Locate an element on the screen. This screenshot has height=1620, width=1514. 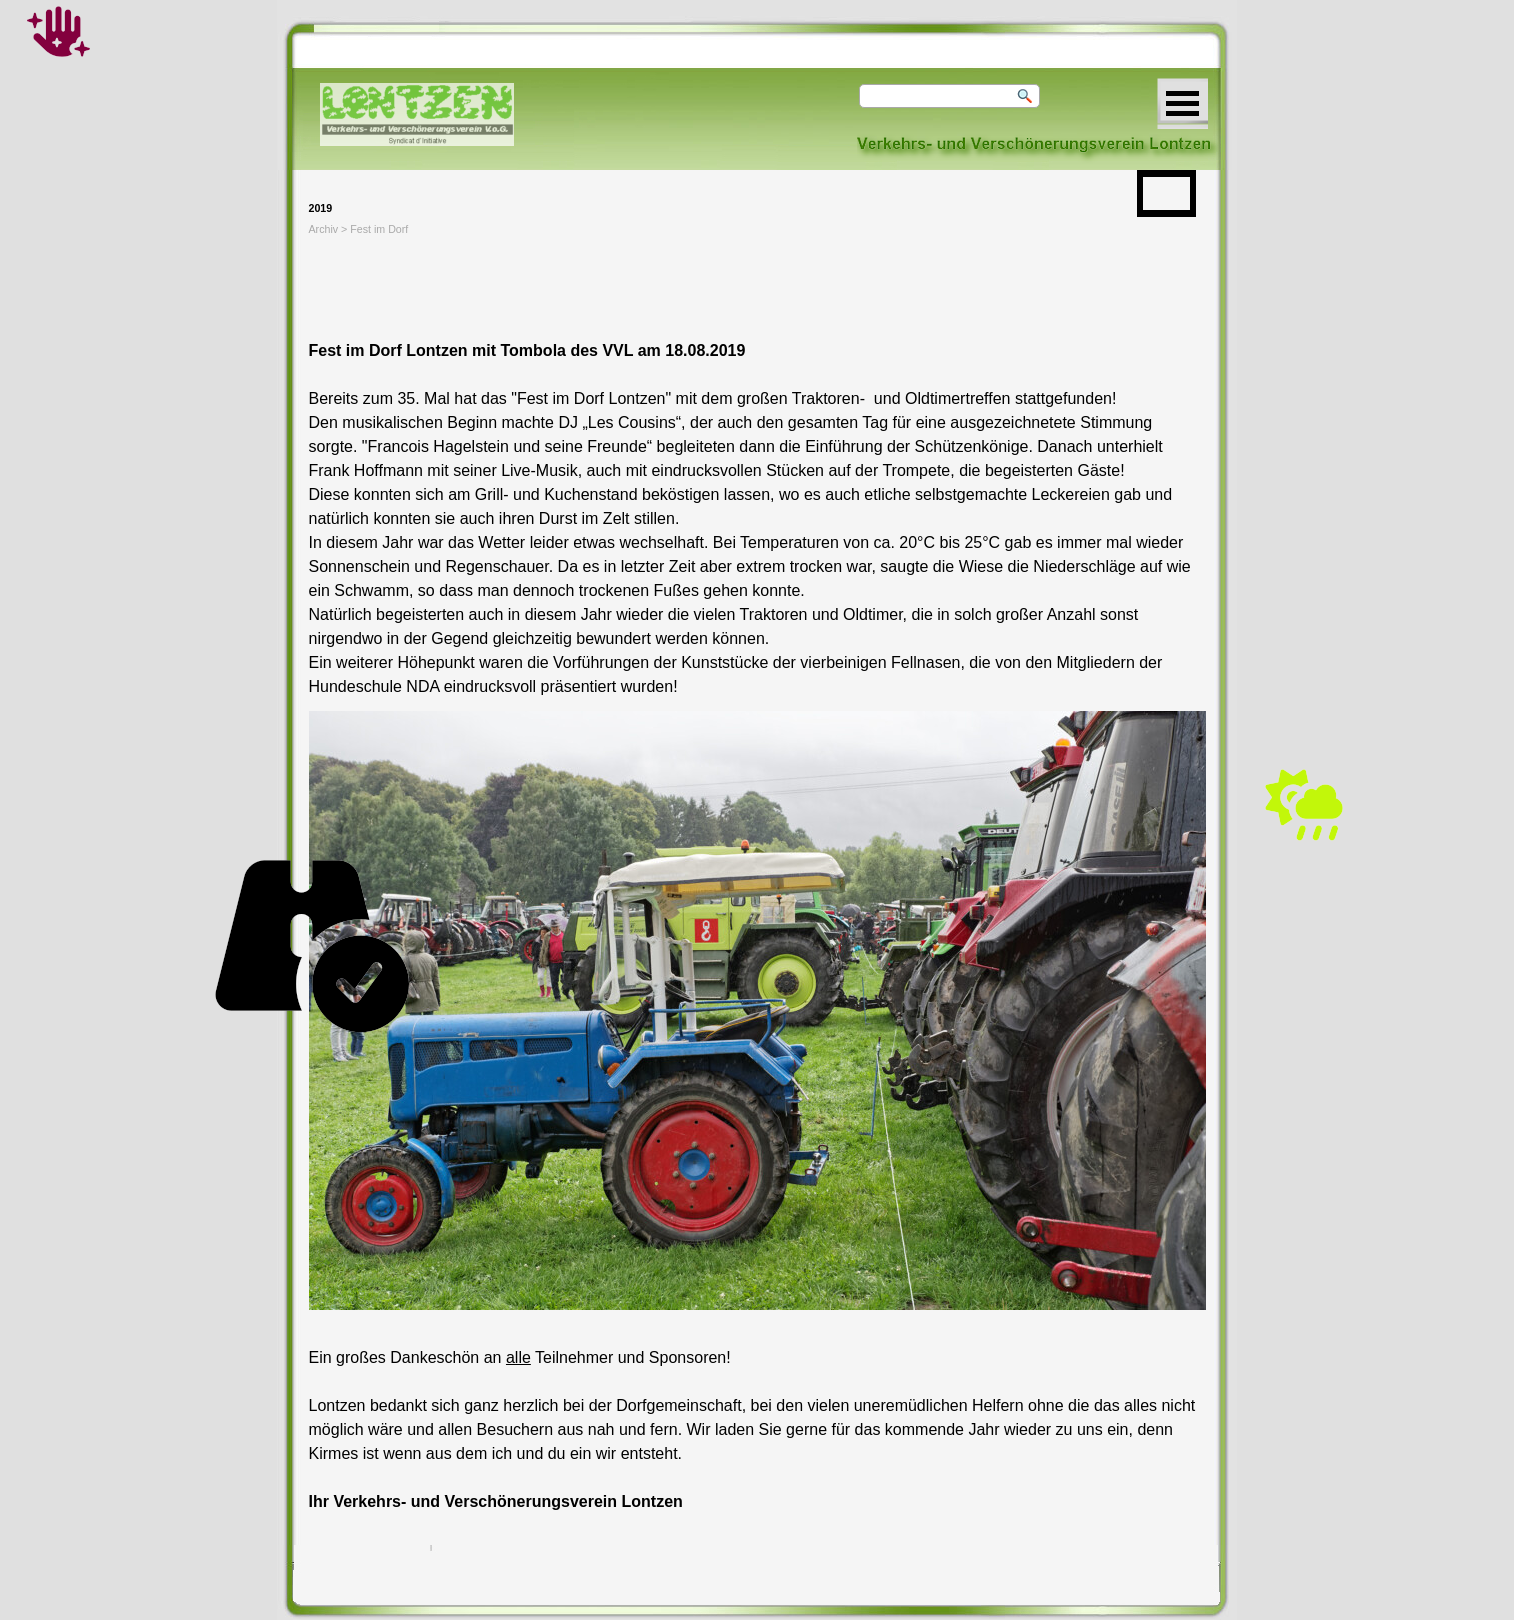
route or destination confirmed is located at coordinates (301, 935).